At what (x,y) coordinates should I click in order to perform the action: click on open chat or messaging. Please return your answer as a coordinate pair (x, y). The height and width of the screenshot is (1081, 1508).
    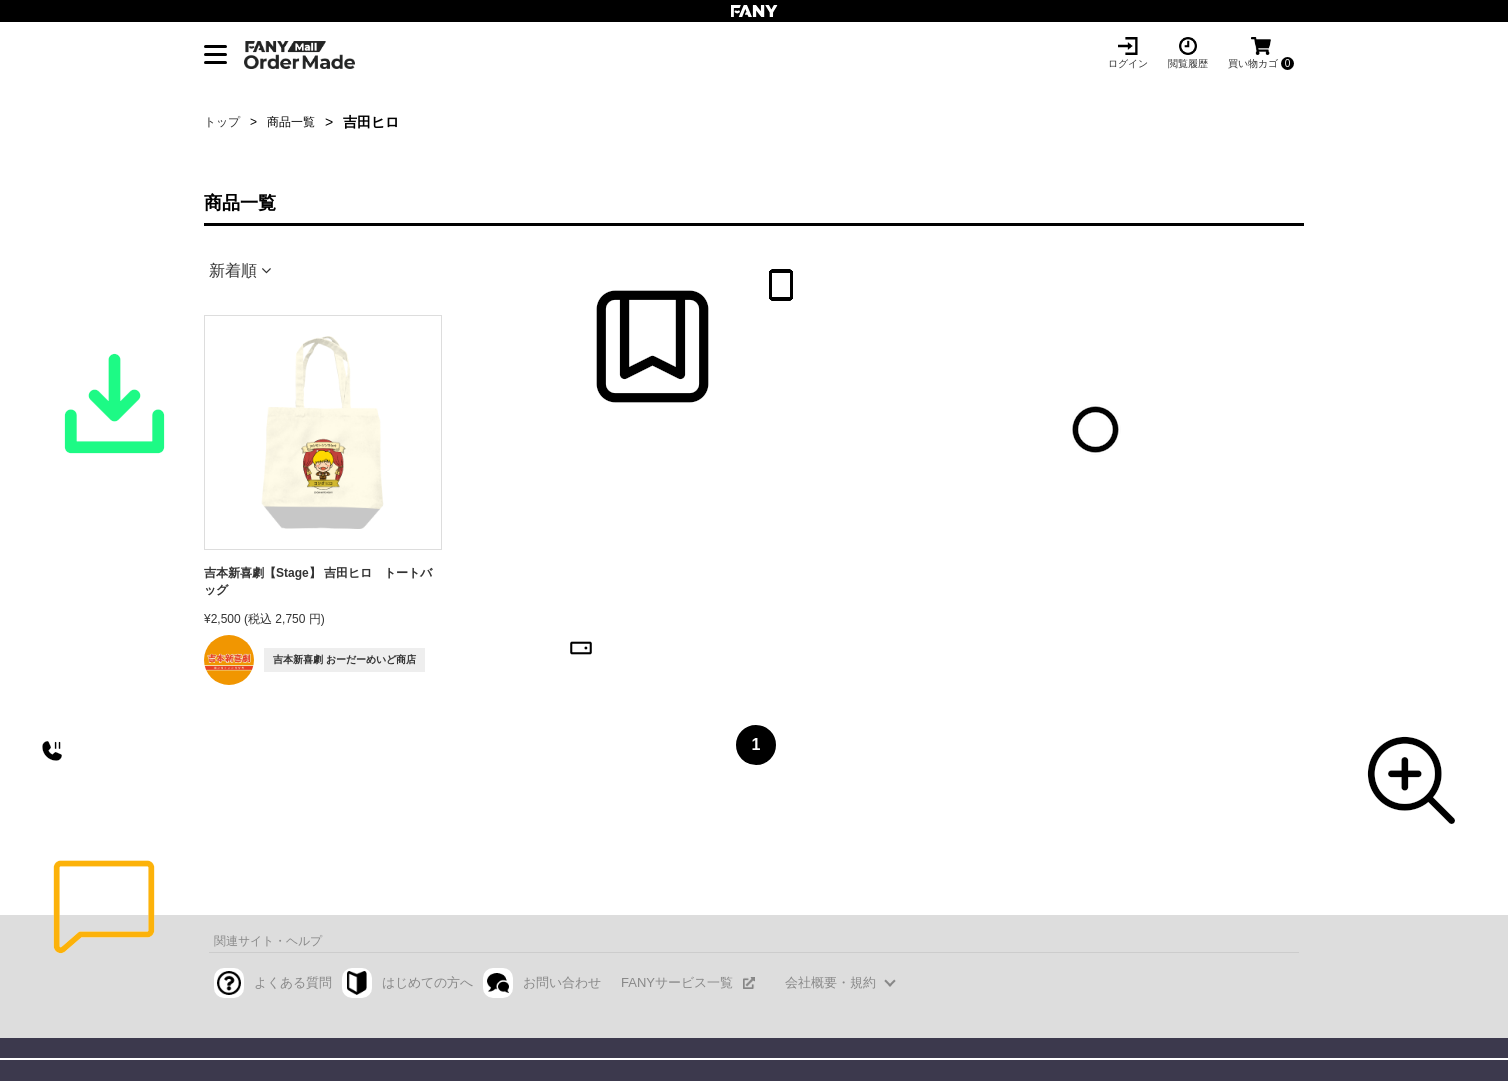
    Looking at the image, I should click on (104, 899).